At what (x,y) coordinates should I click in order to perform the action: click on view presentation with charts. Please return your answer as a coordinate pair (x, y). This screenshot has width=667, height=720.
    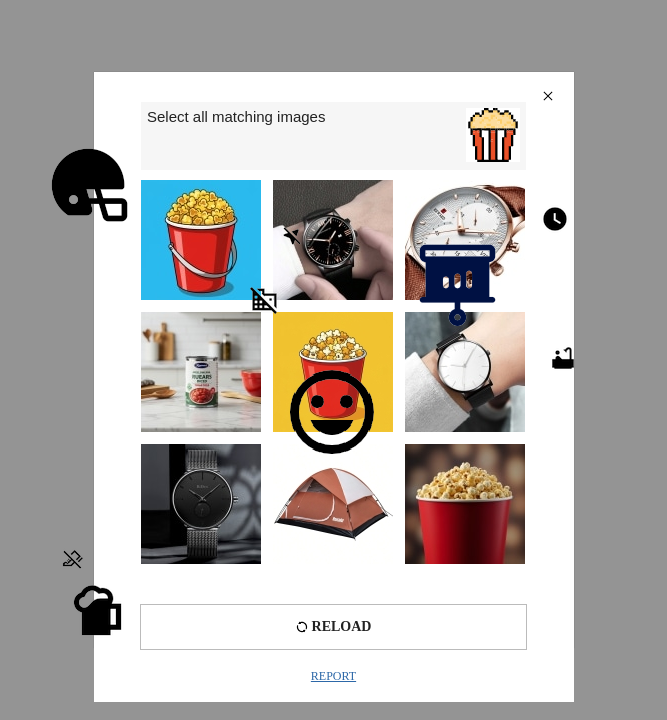
    Looking at the image, I should click on (457, 279).